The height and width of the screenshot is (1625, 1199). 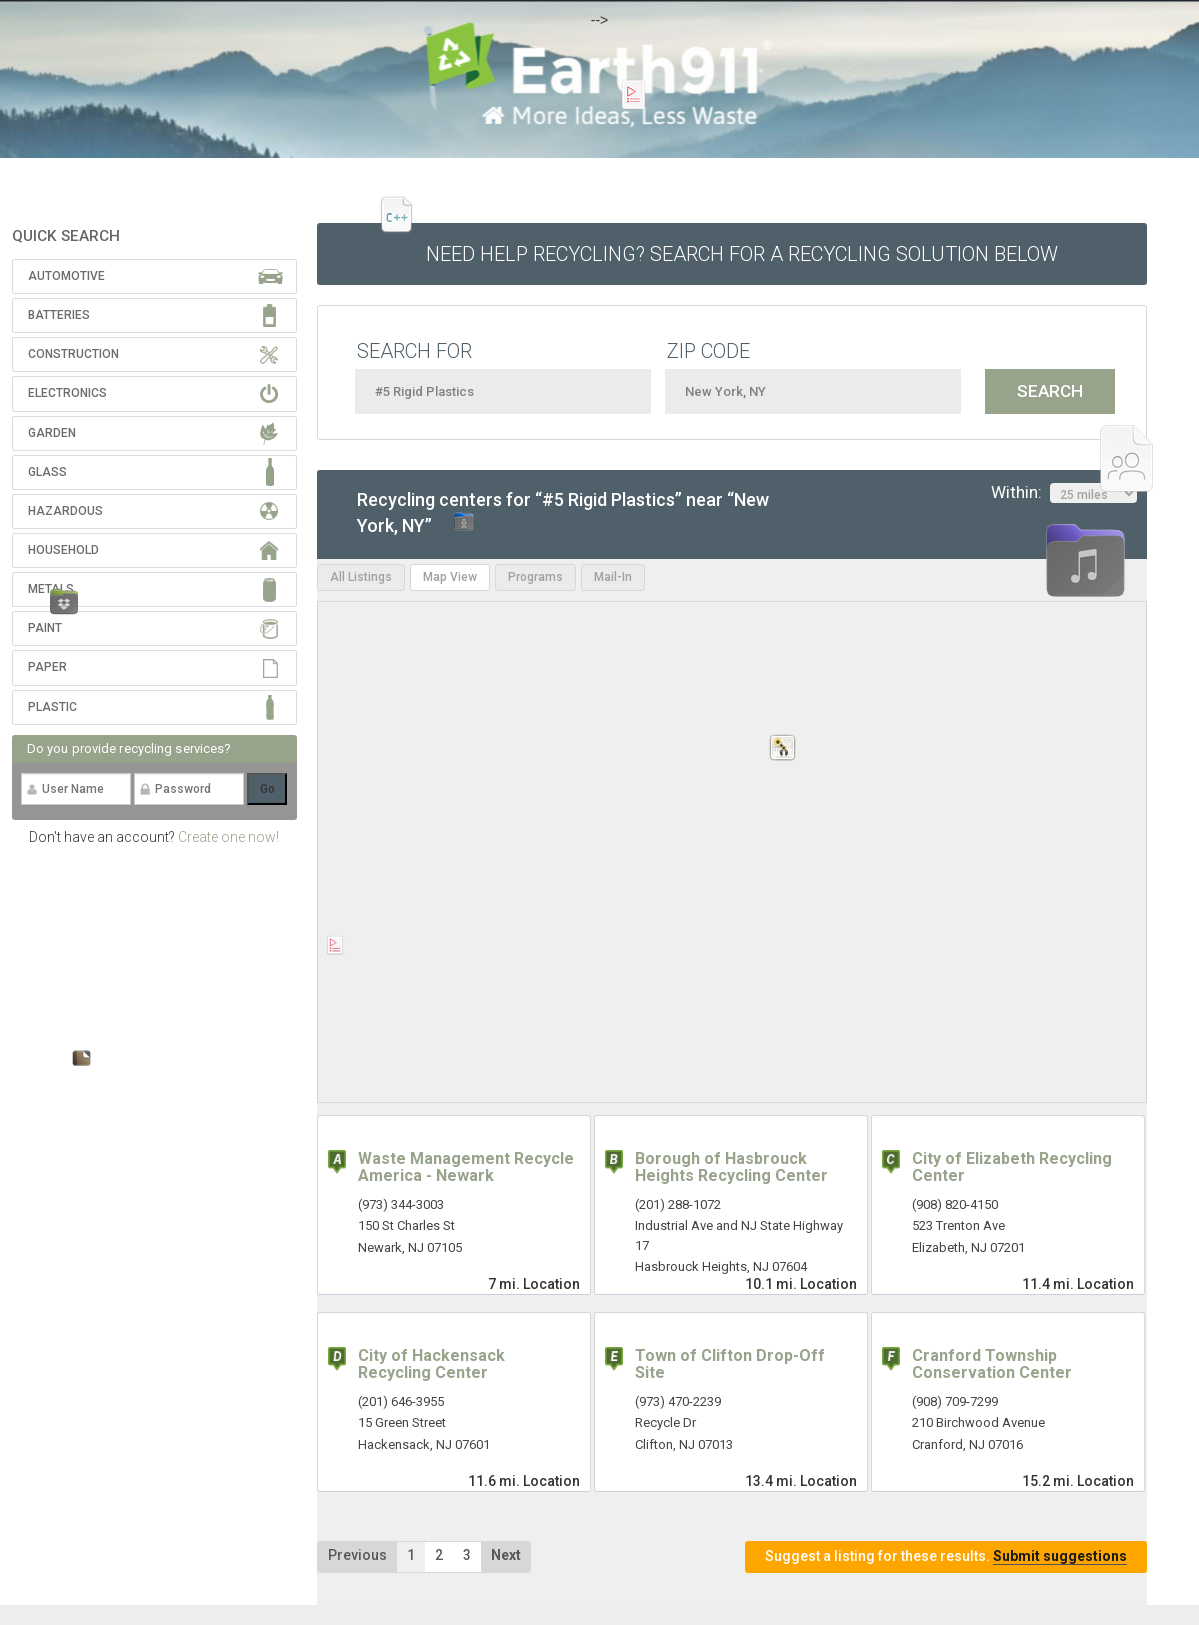 I want to click on open your downloads folder, so click(x=464, y=521).